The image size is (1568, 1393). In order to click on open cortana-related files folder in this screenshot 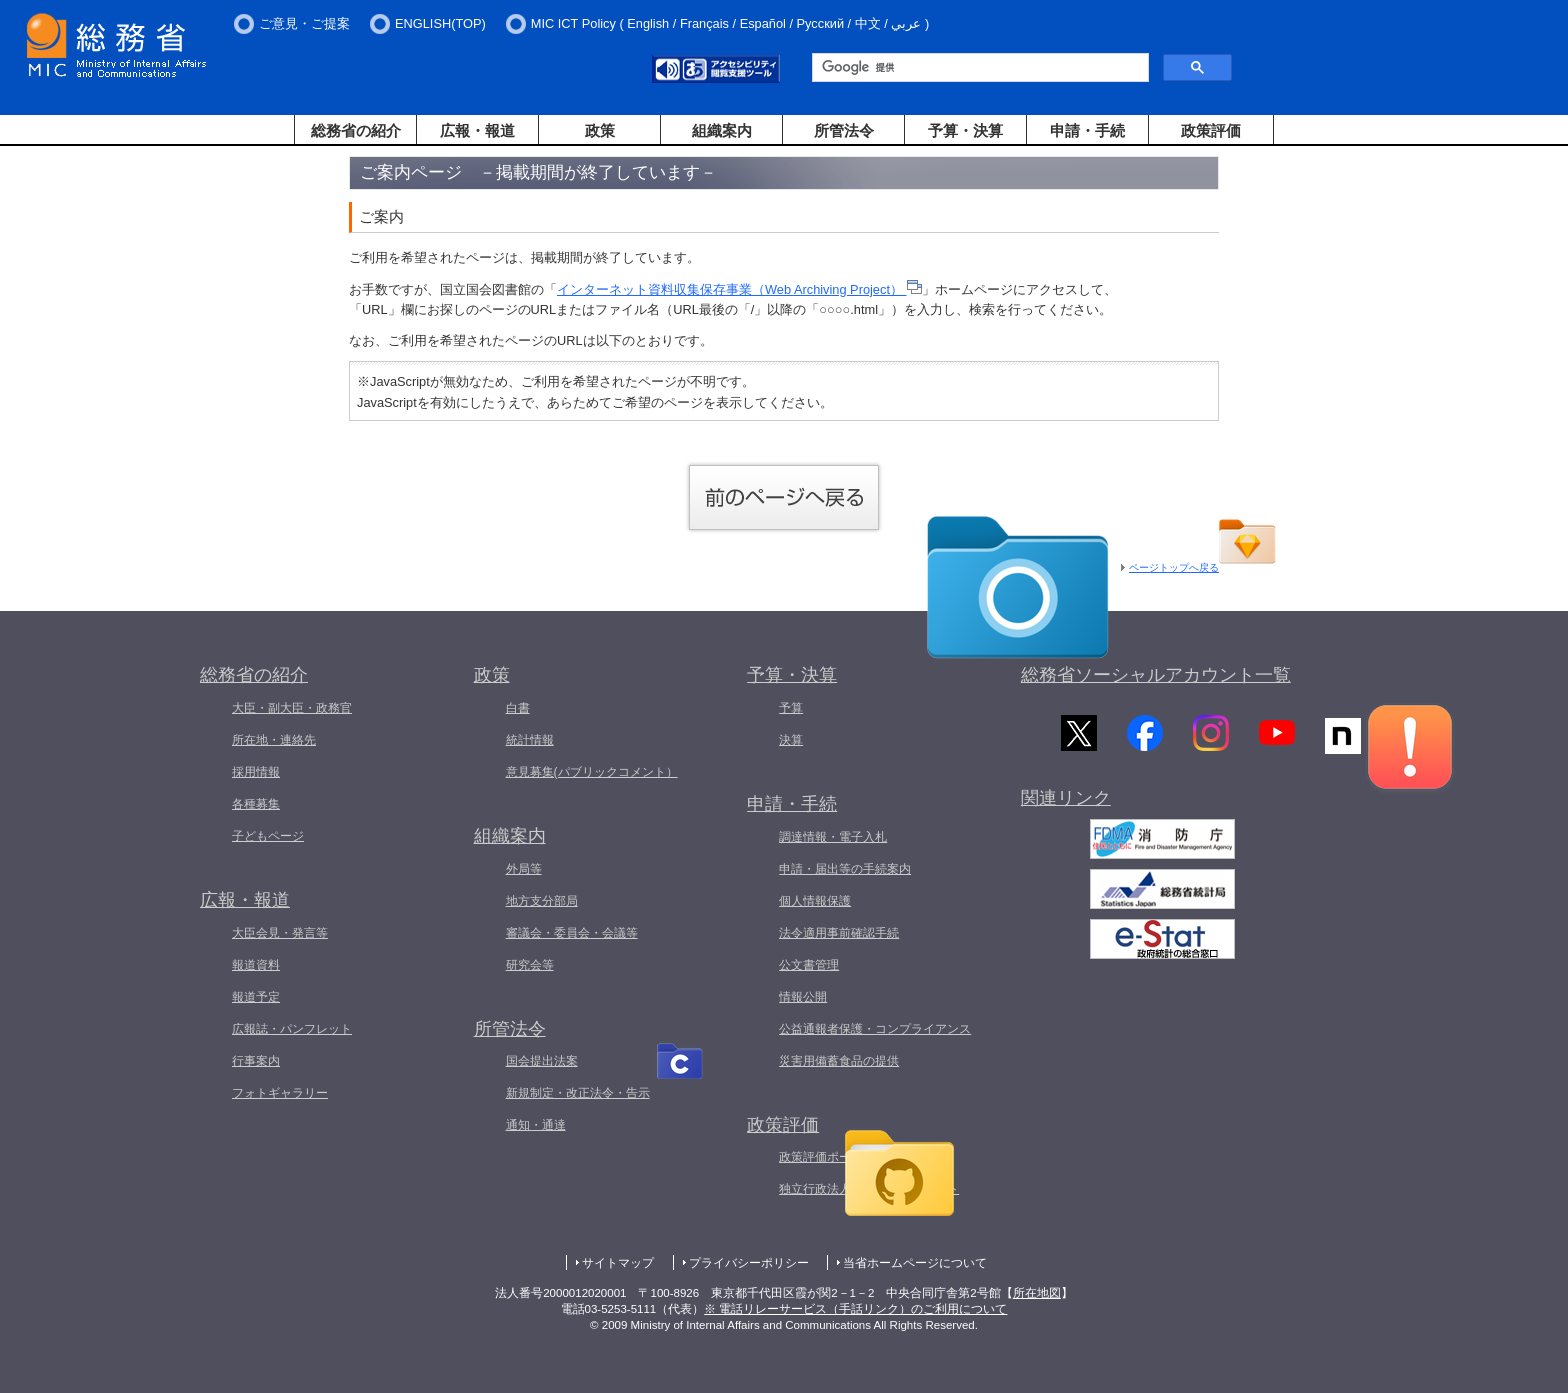, I will do `click(1017, 592)`.